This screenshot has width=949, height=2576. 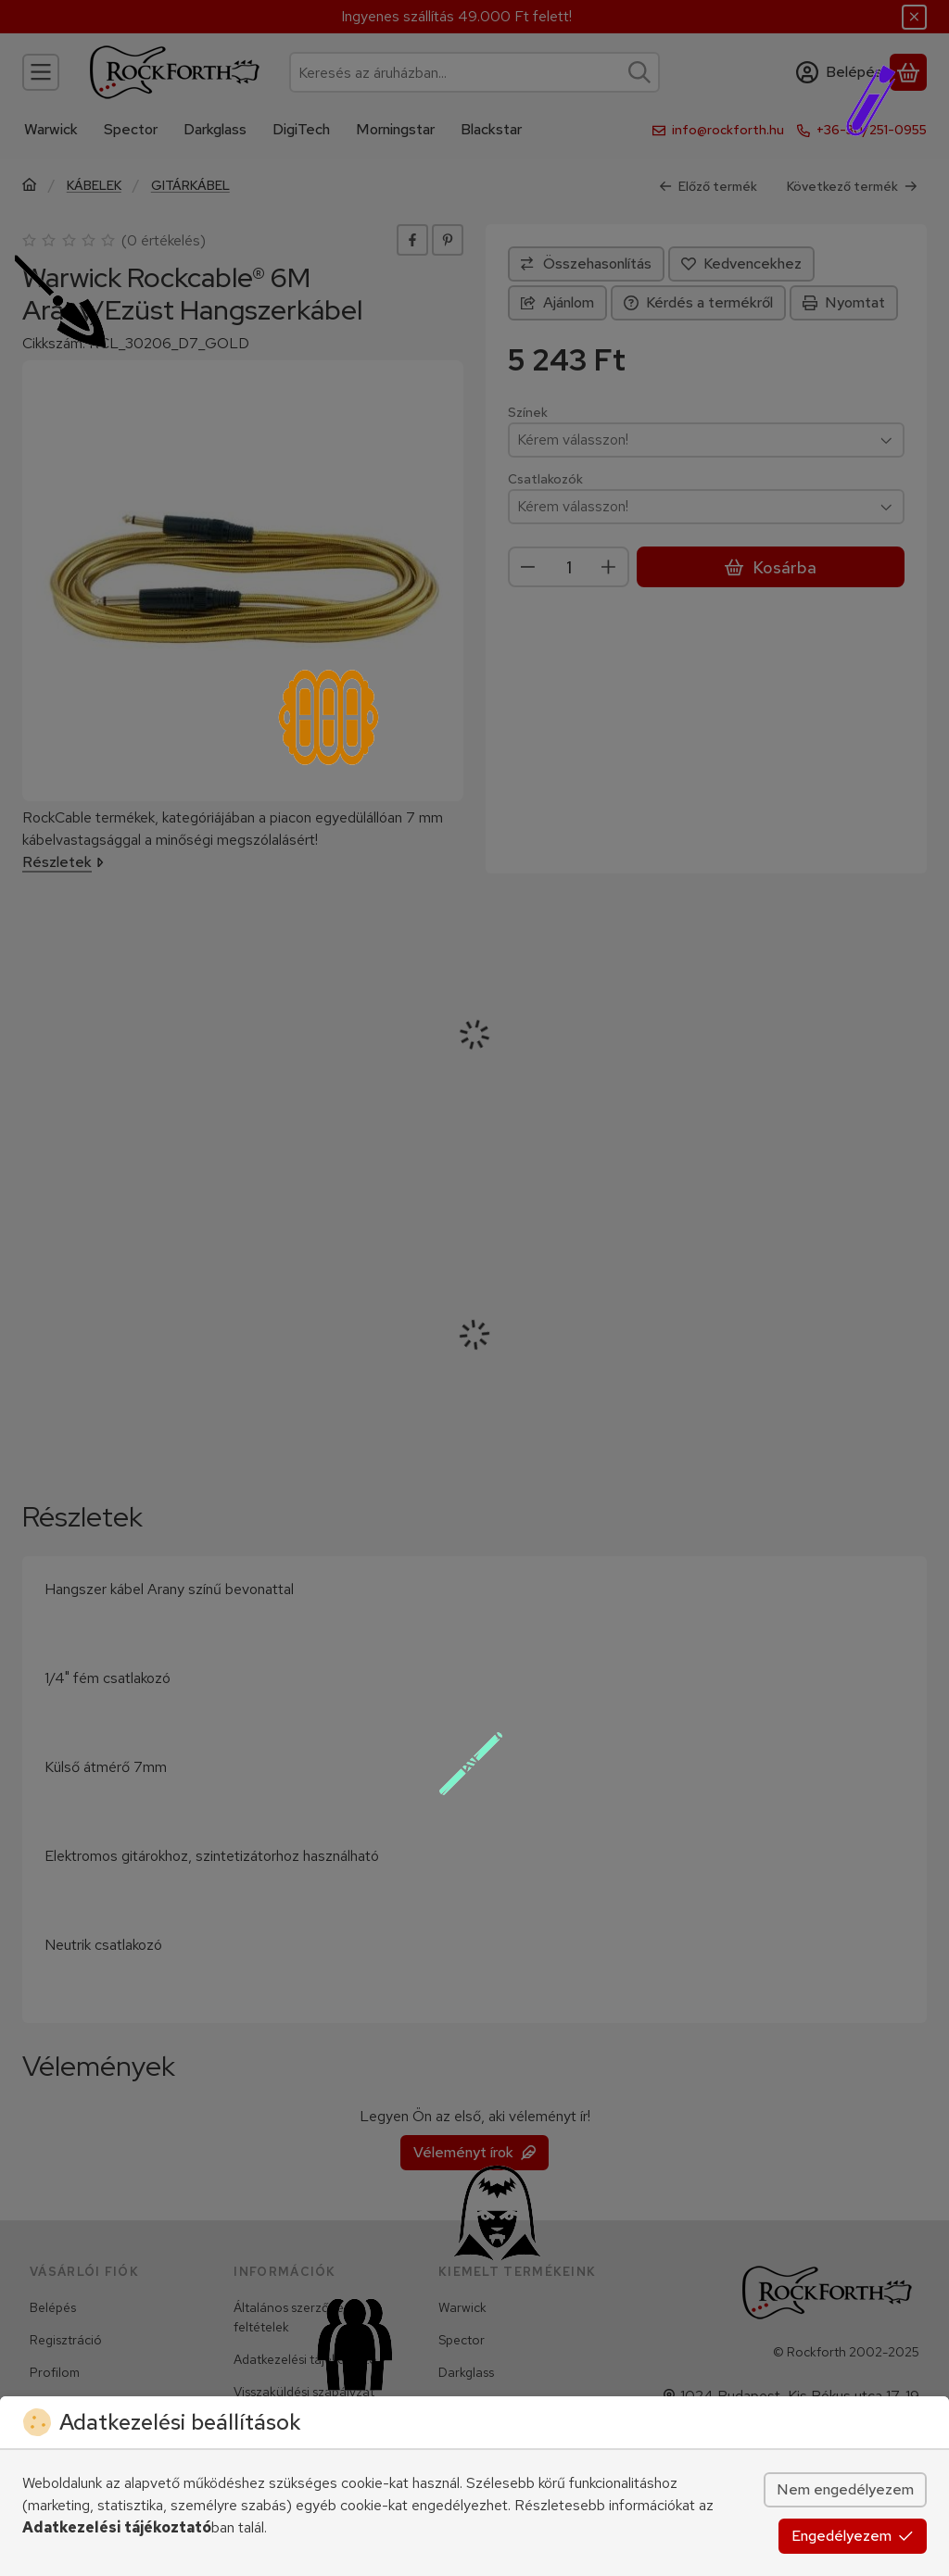 What do you see at coordinates (61, 302) in the screenshot?
I see `equip arrow ammunition` at bounding box center [61, 302].